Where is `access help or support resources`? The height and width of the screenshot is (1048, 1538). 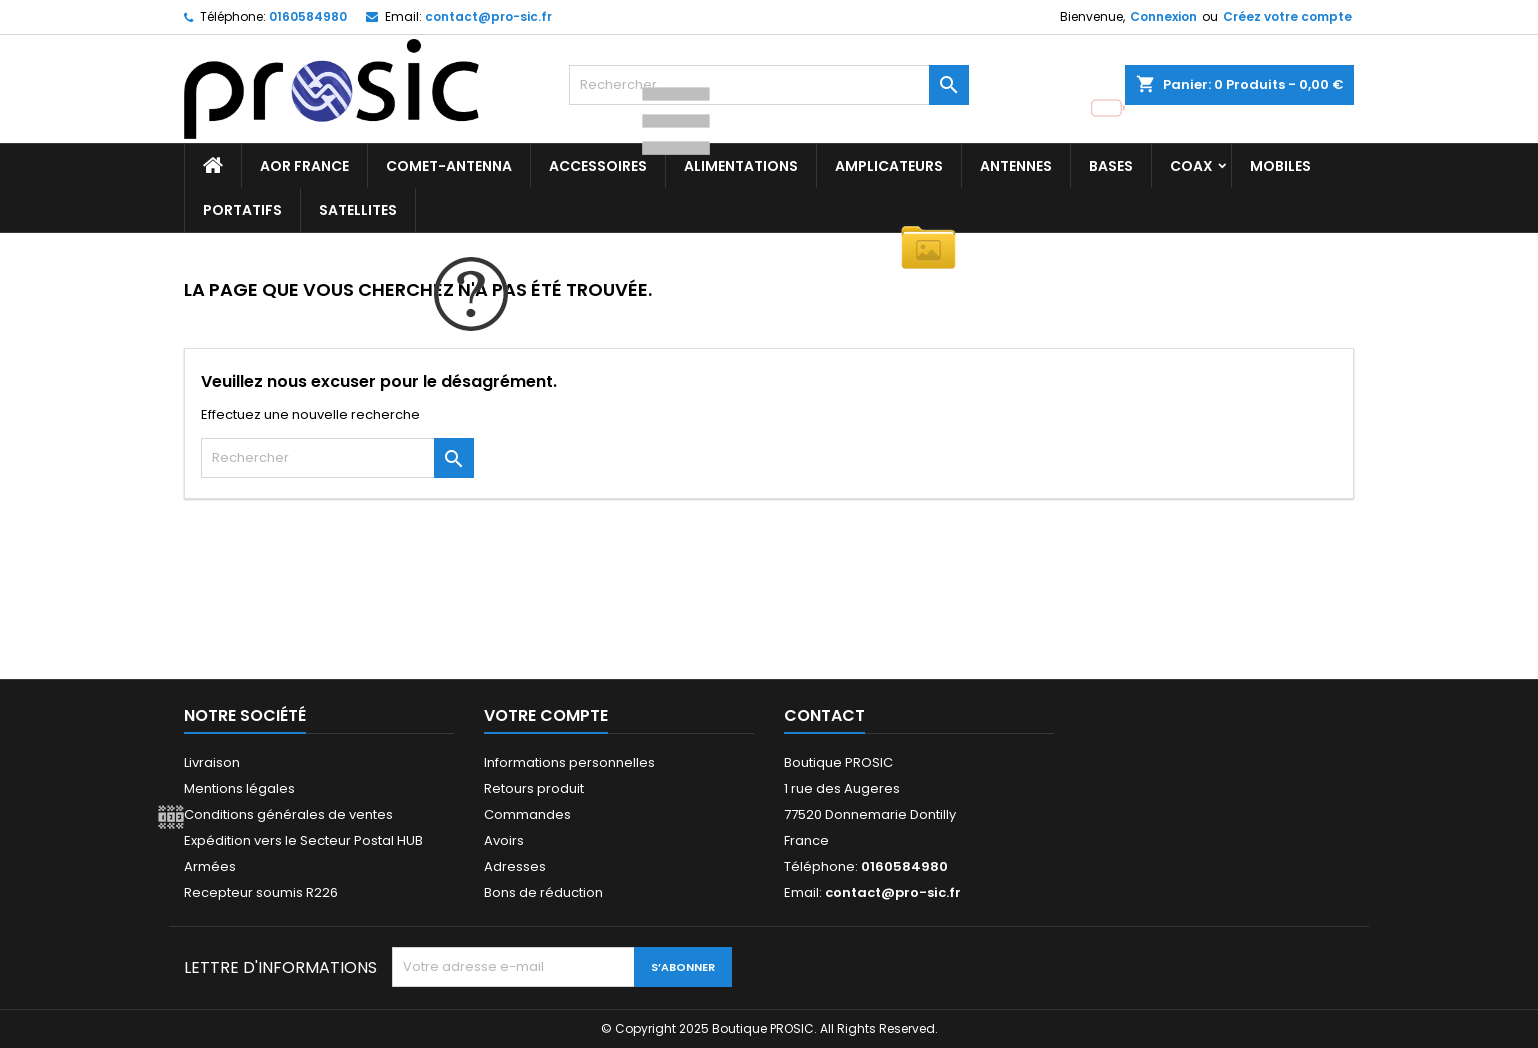 access help or support resources is located at coordinates (471, 294).